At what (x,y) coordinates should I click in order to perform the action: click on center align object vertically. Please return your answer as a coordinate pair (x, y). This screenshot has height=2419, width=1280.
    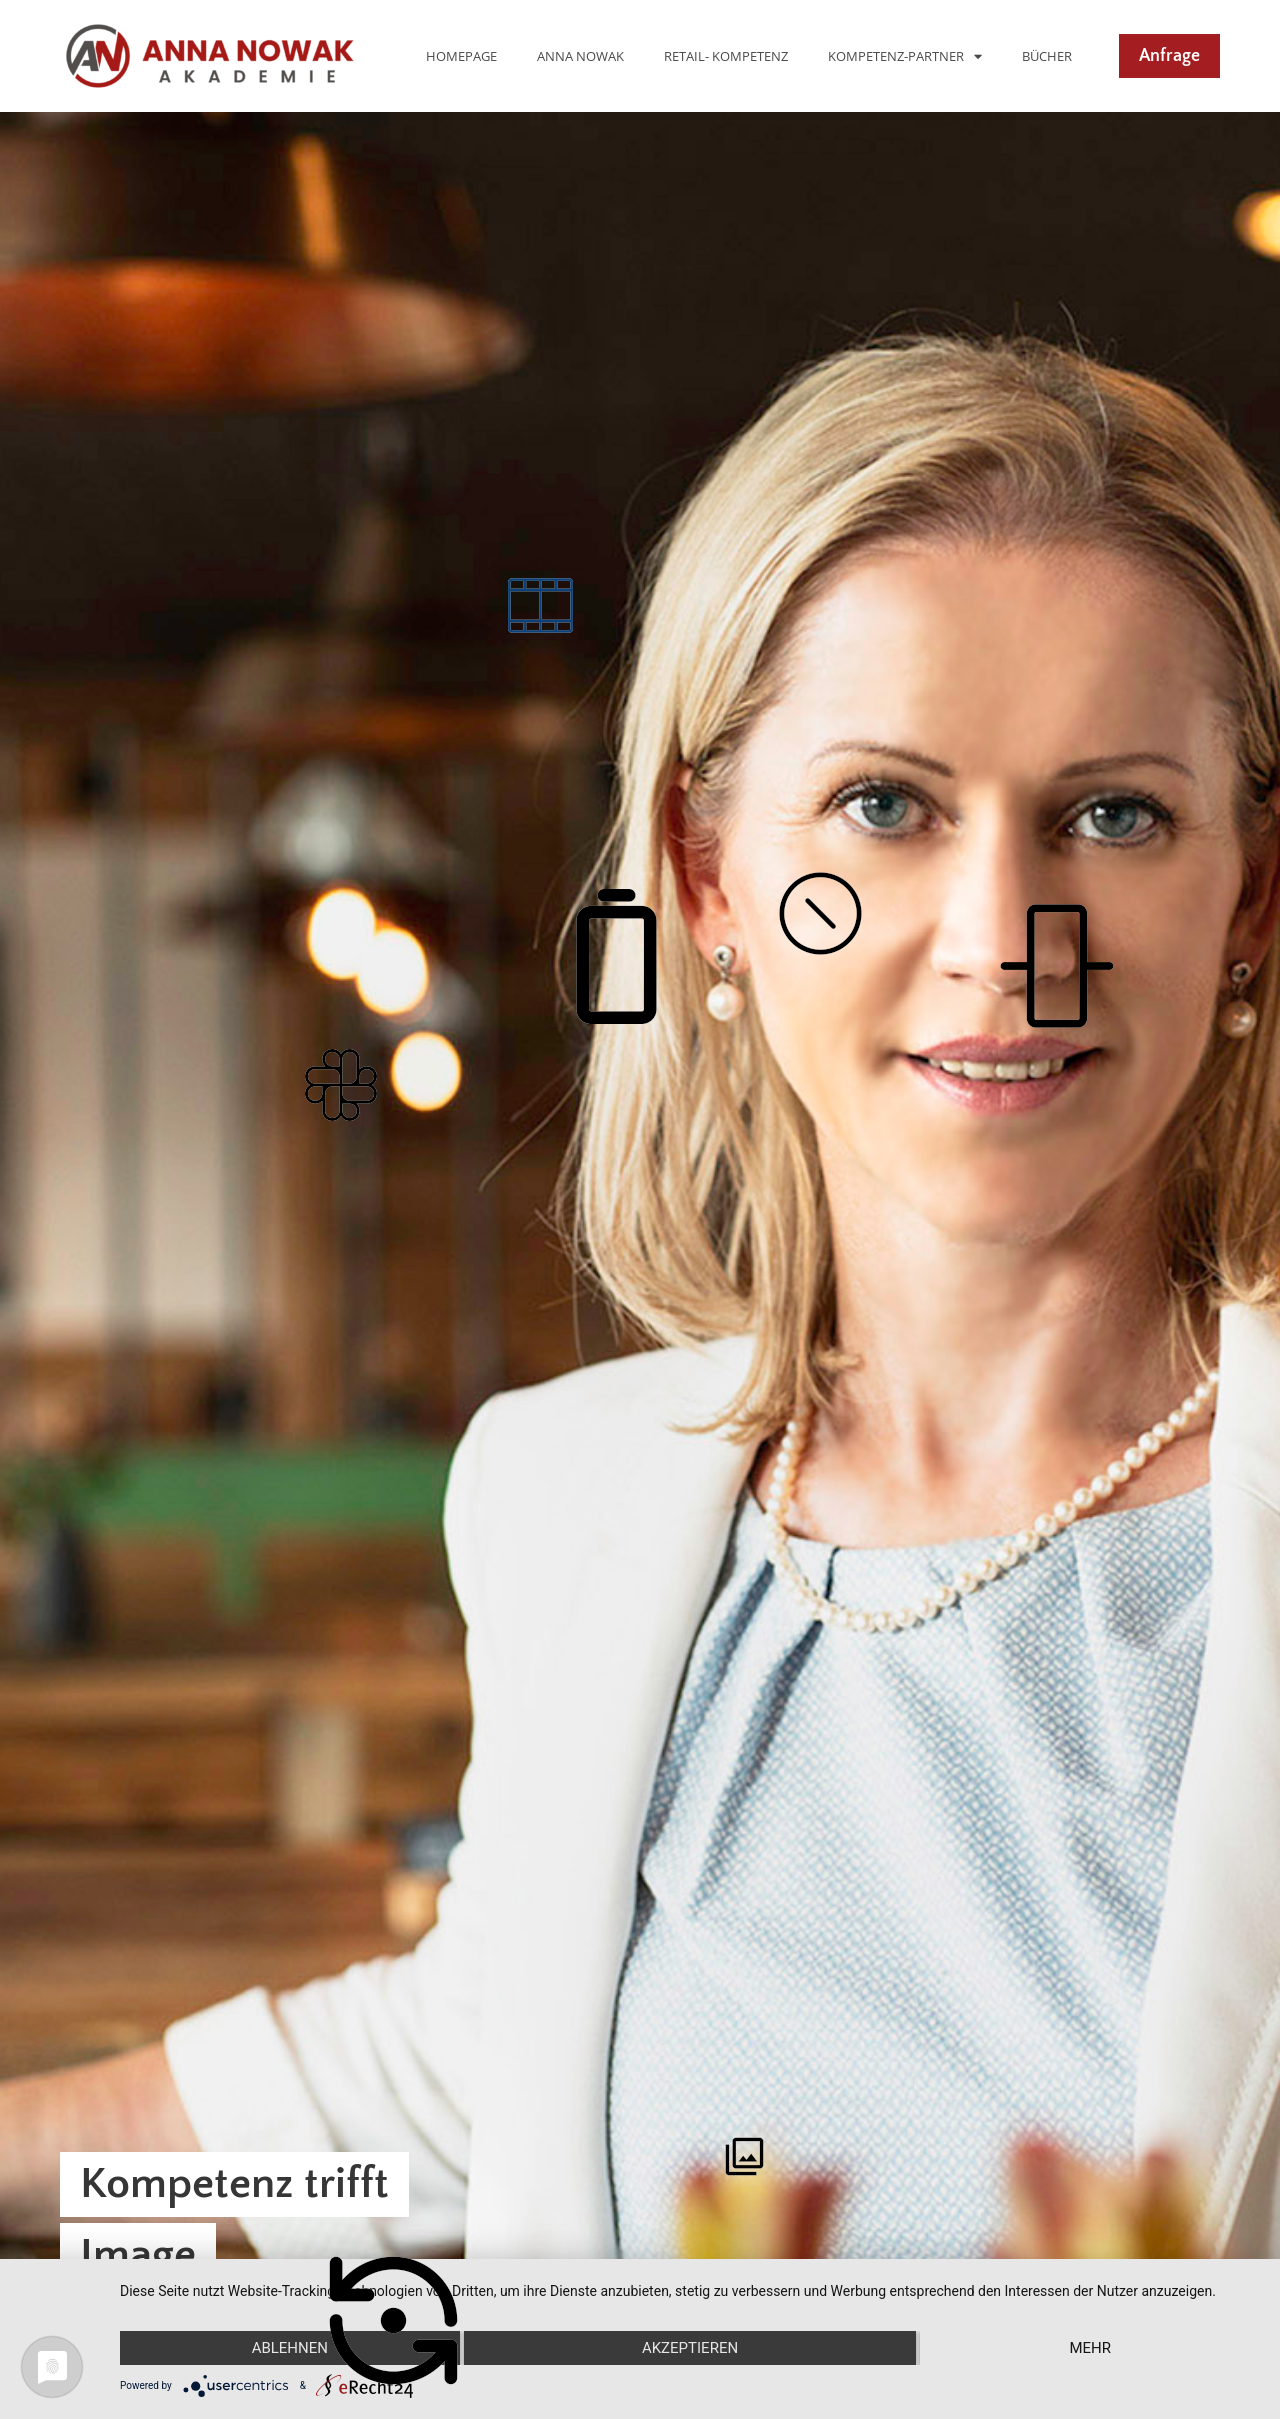
    Looking at the image, I should click on (1057, 966).